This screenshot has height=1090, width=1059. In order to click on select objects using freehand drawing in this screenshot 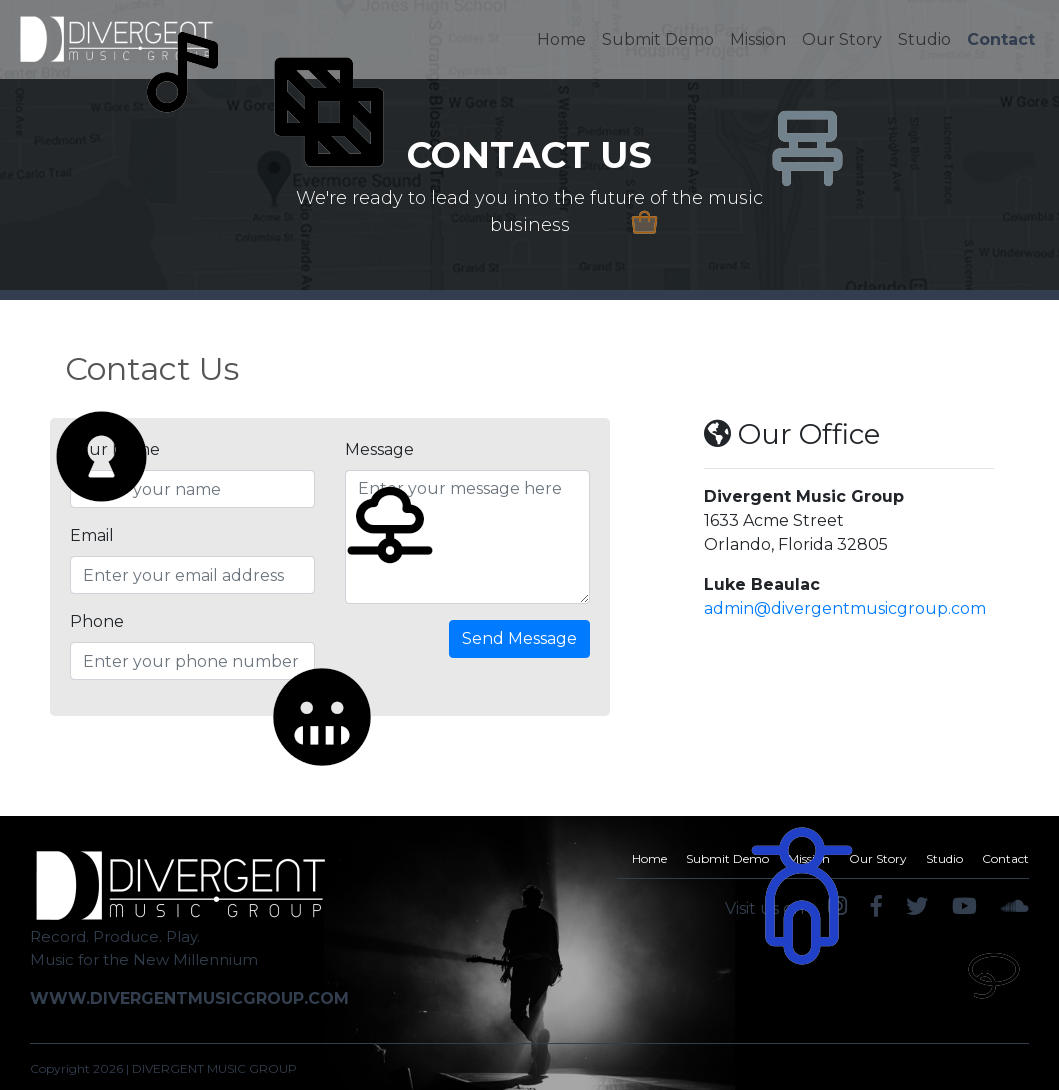, I will do `click(994, 973)`.